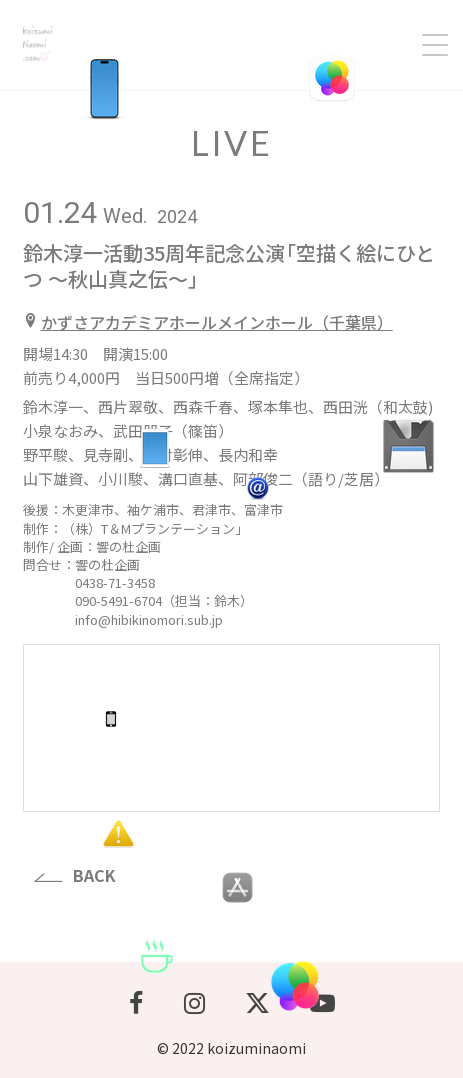  What do you see at coordinates (104, 89) in the screenshot?
I see `iPhone 15 device icon` at bounding box center [104, 89].